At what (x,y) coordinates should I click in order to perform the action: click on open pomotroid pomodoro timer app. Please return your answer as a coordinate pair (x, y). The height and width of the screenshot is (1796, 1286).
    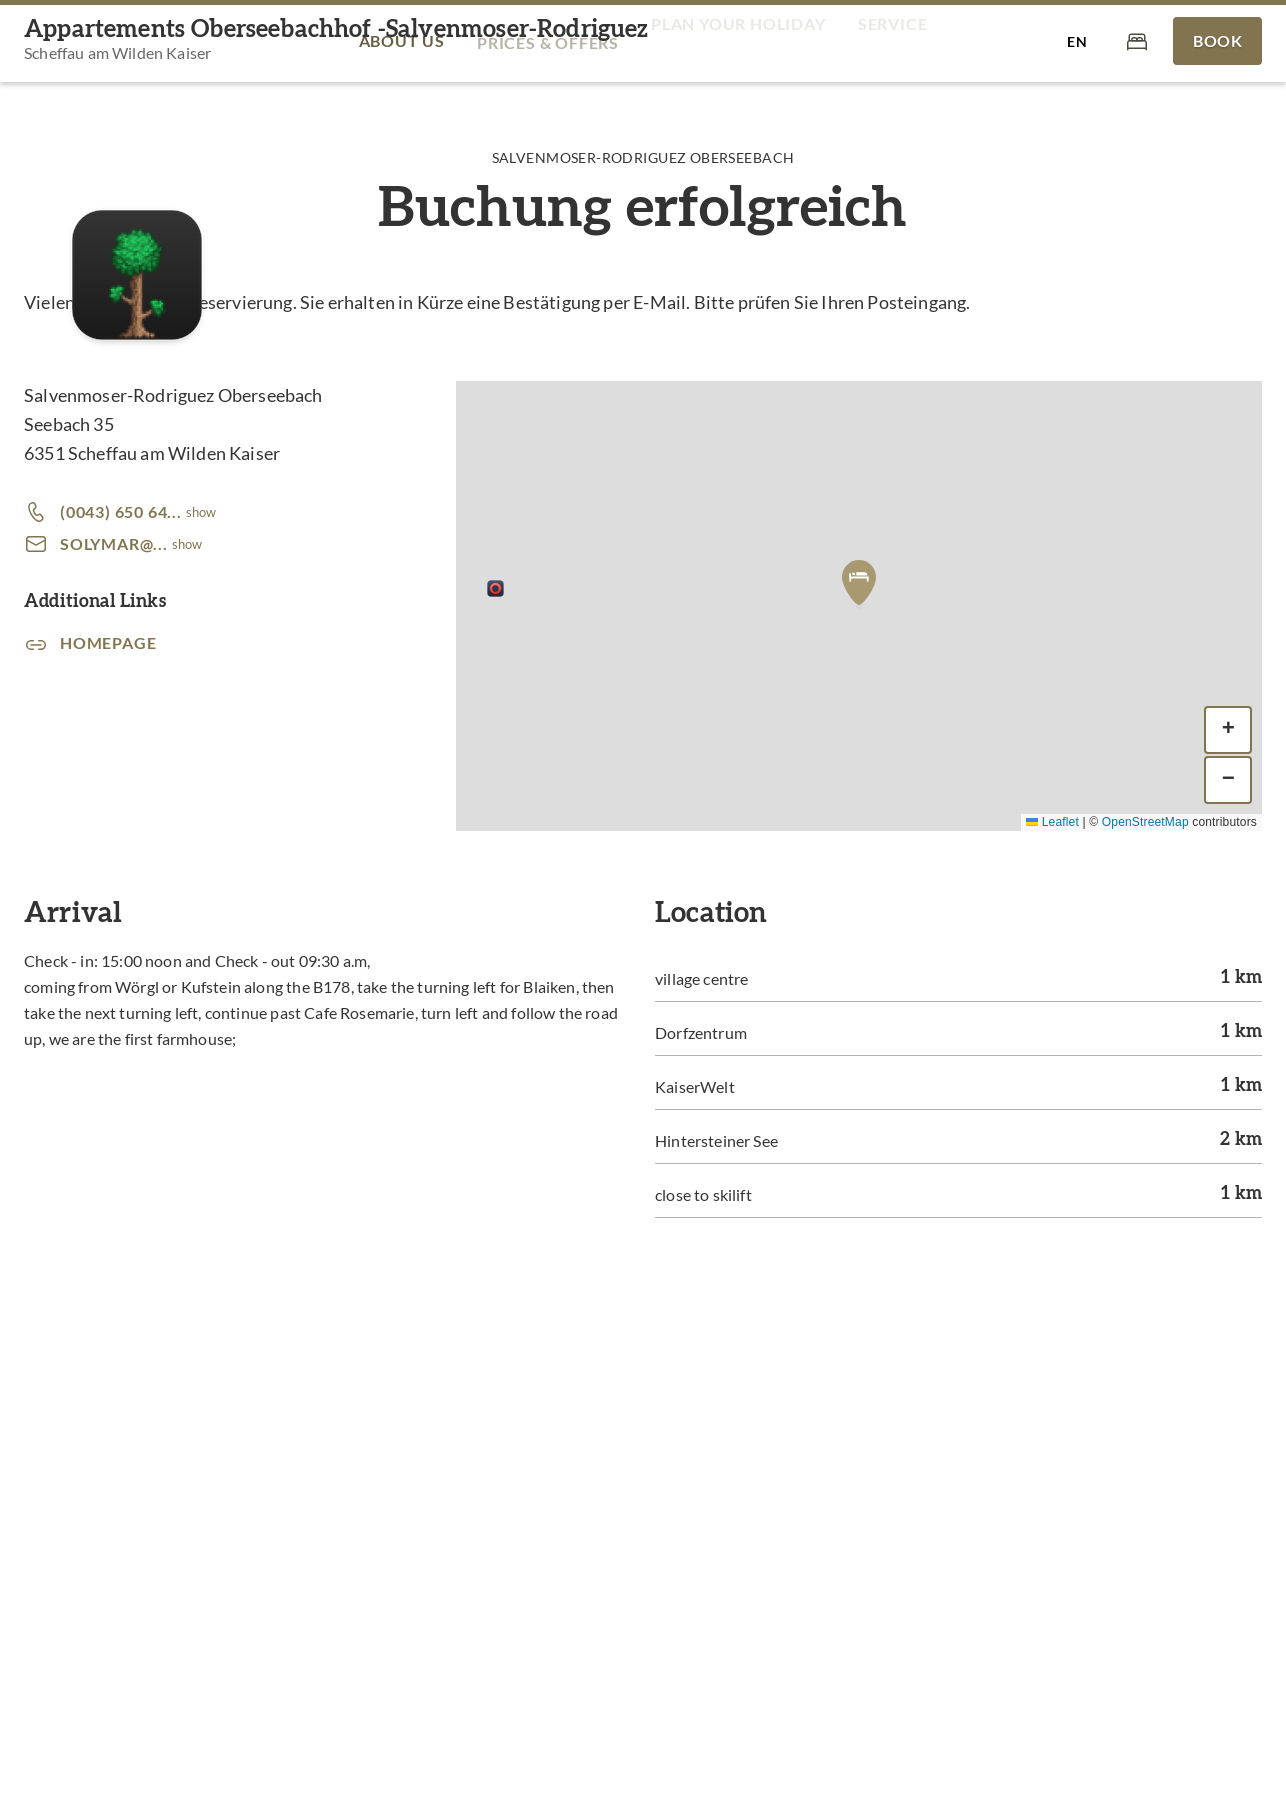
    Looking at the image, I should click on (495, 588).